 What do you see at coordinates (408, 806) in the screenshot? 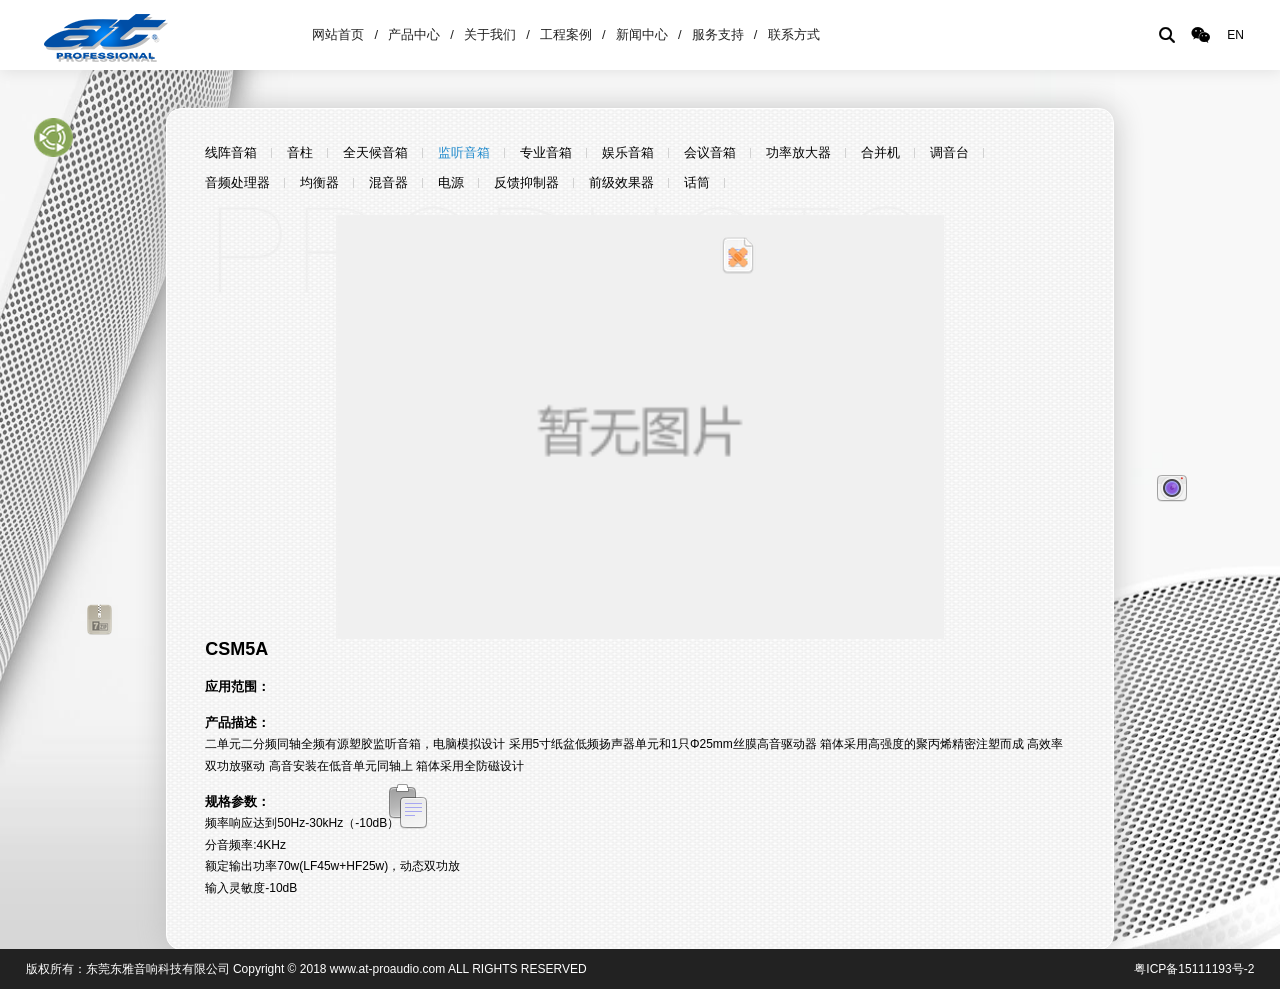
I see `paste copied content from clipboard` at bounding box center [408, 806].